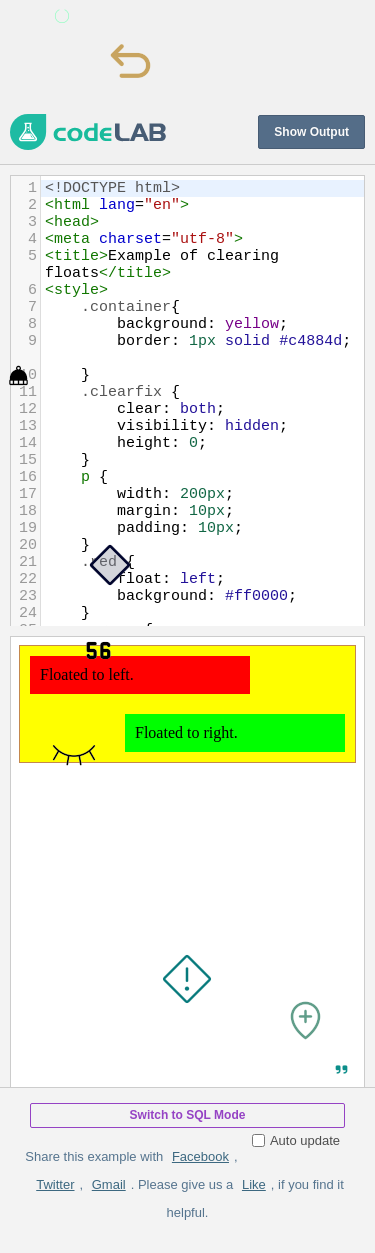 Image resolution: width=375 pixels, height=1253 pixels. I want to click on select winter or cold weather clothing category, so click(18, 376).